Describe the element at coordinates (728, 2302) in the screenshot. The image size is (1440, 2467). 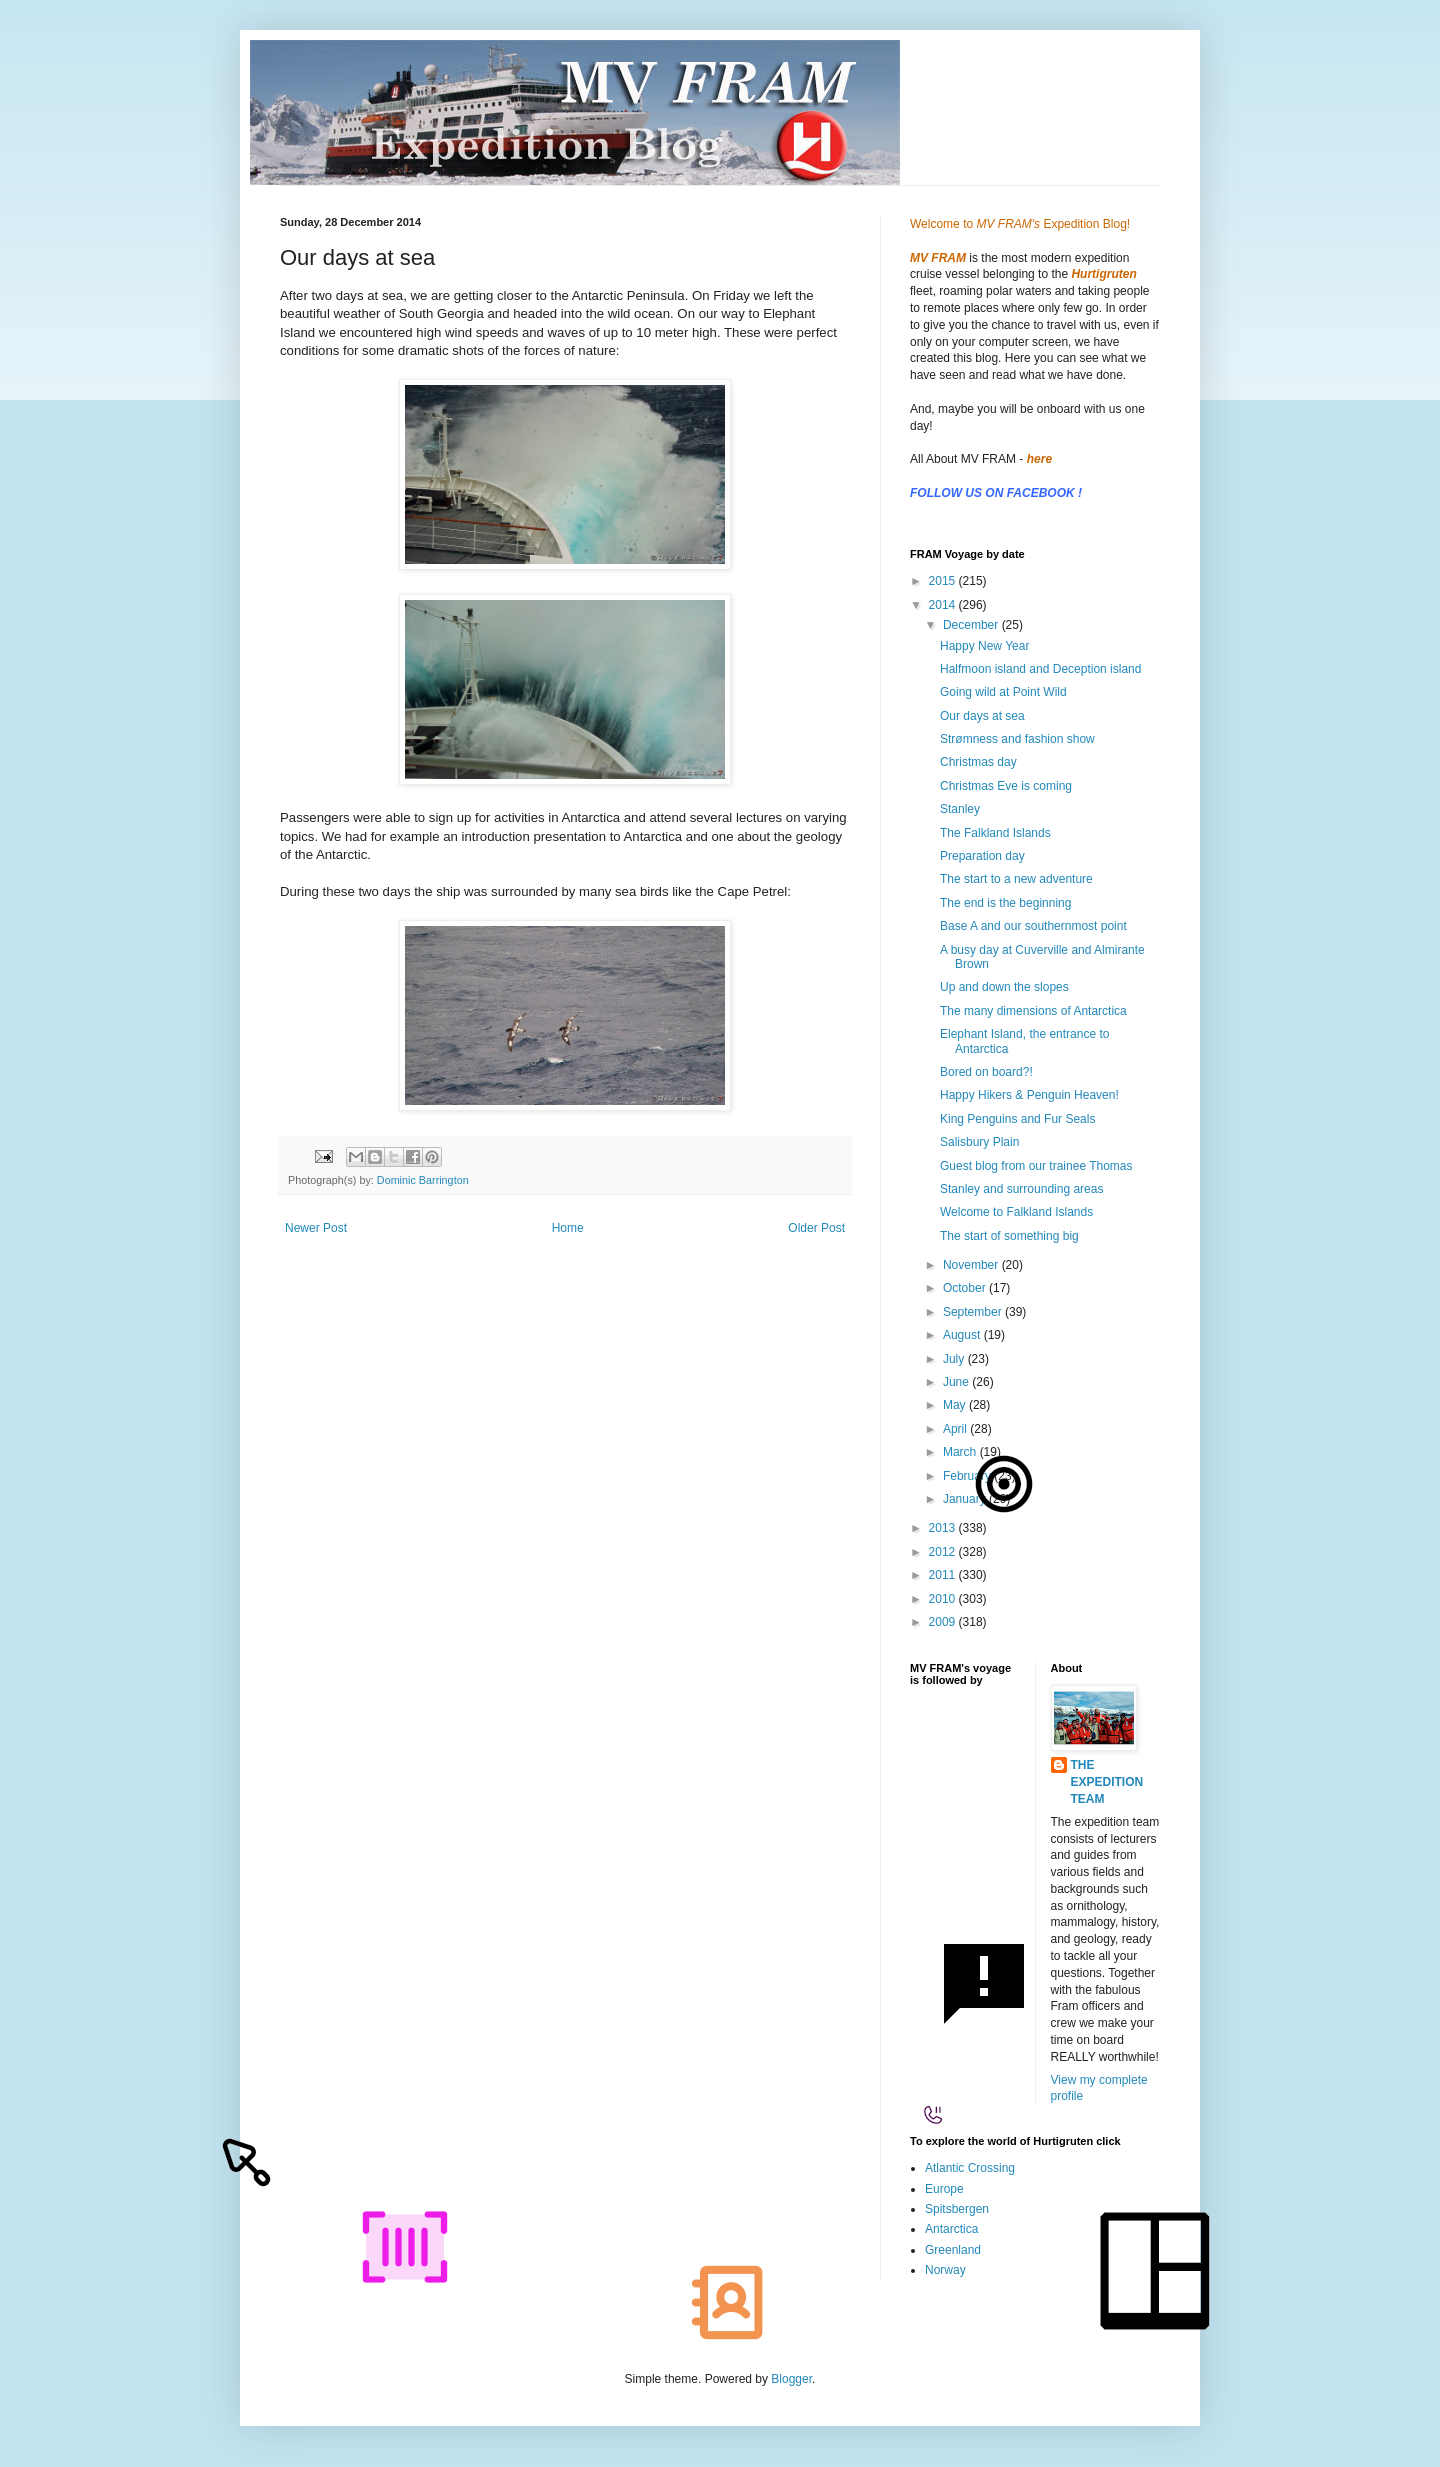
I see `access your contacts list` at that location.